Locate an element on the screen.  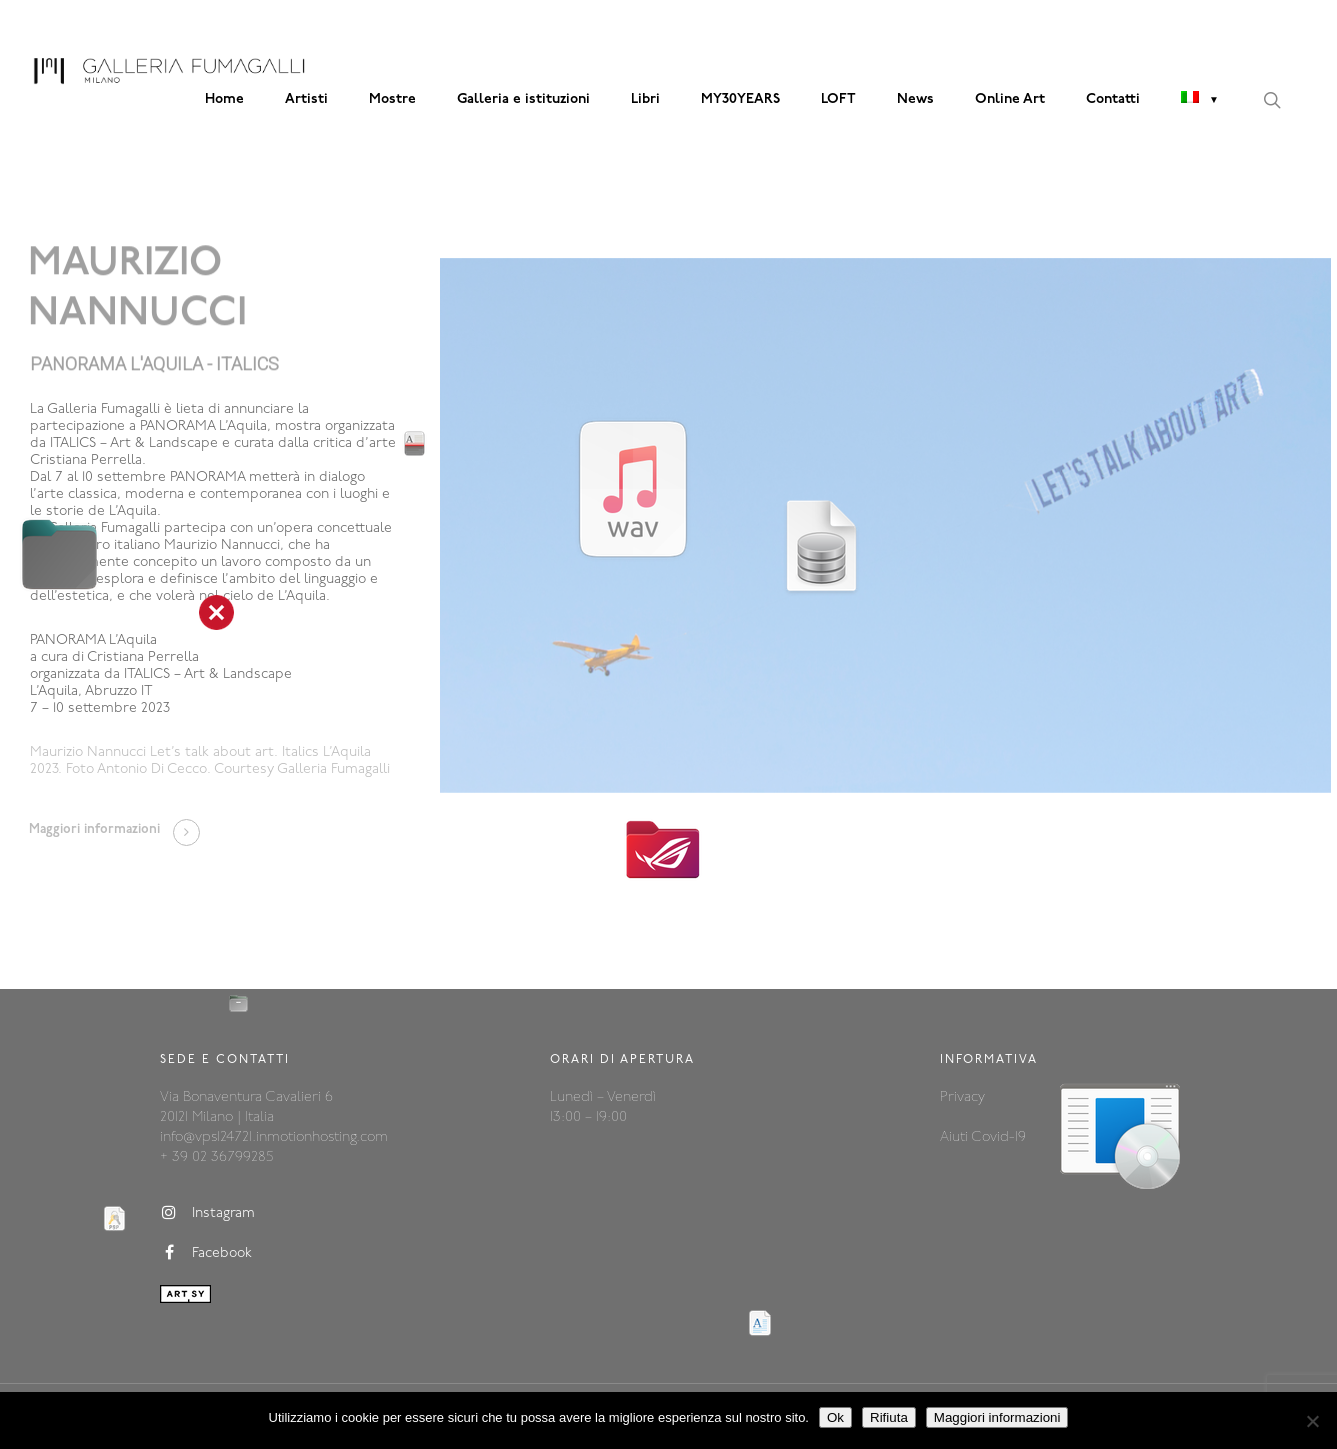
open program installation disc is located at coordinates (1120, 1129).